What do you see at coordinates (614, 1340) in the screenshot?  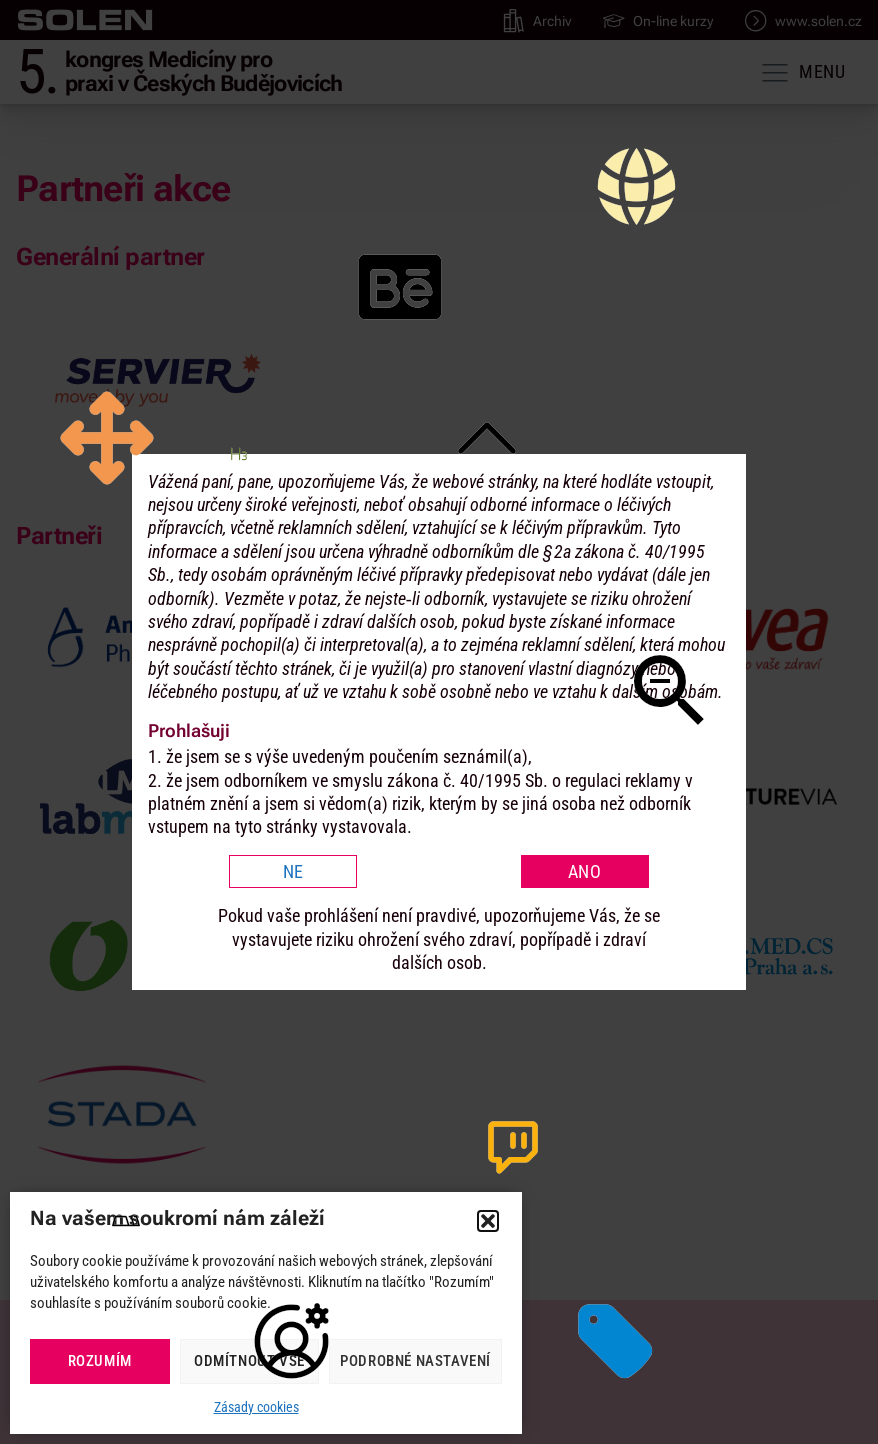 I see `add a tag or label to an item` at bounding box center [614, 1340].